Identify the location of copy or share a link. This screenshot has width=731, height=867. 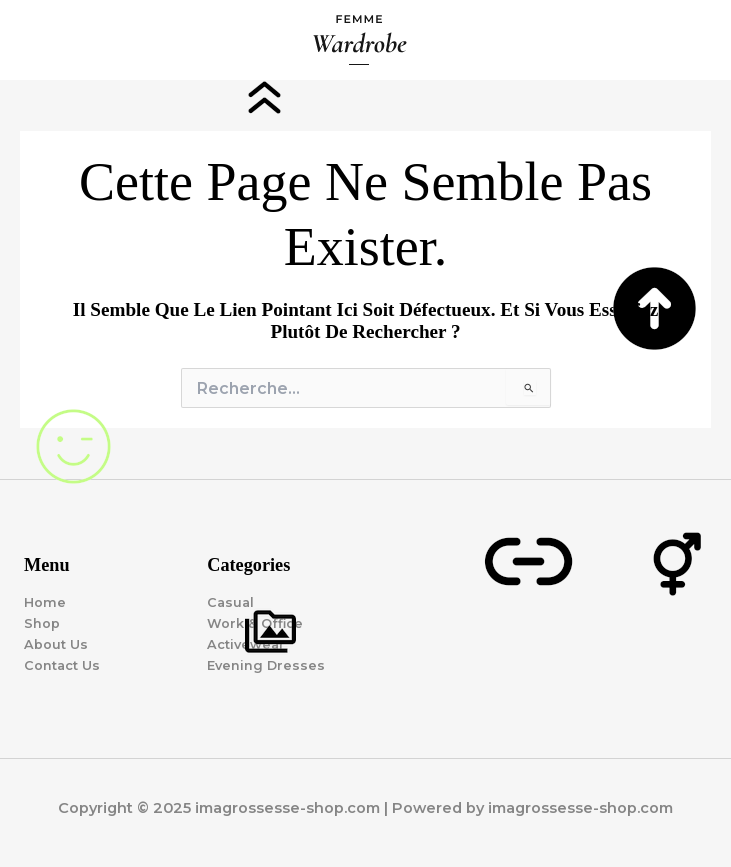
(528, 561).